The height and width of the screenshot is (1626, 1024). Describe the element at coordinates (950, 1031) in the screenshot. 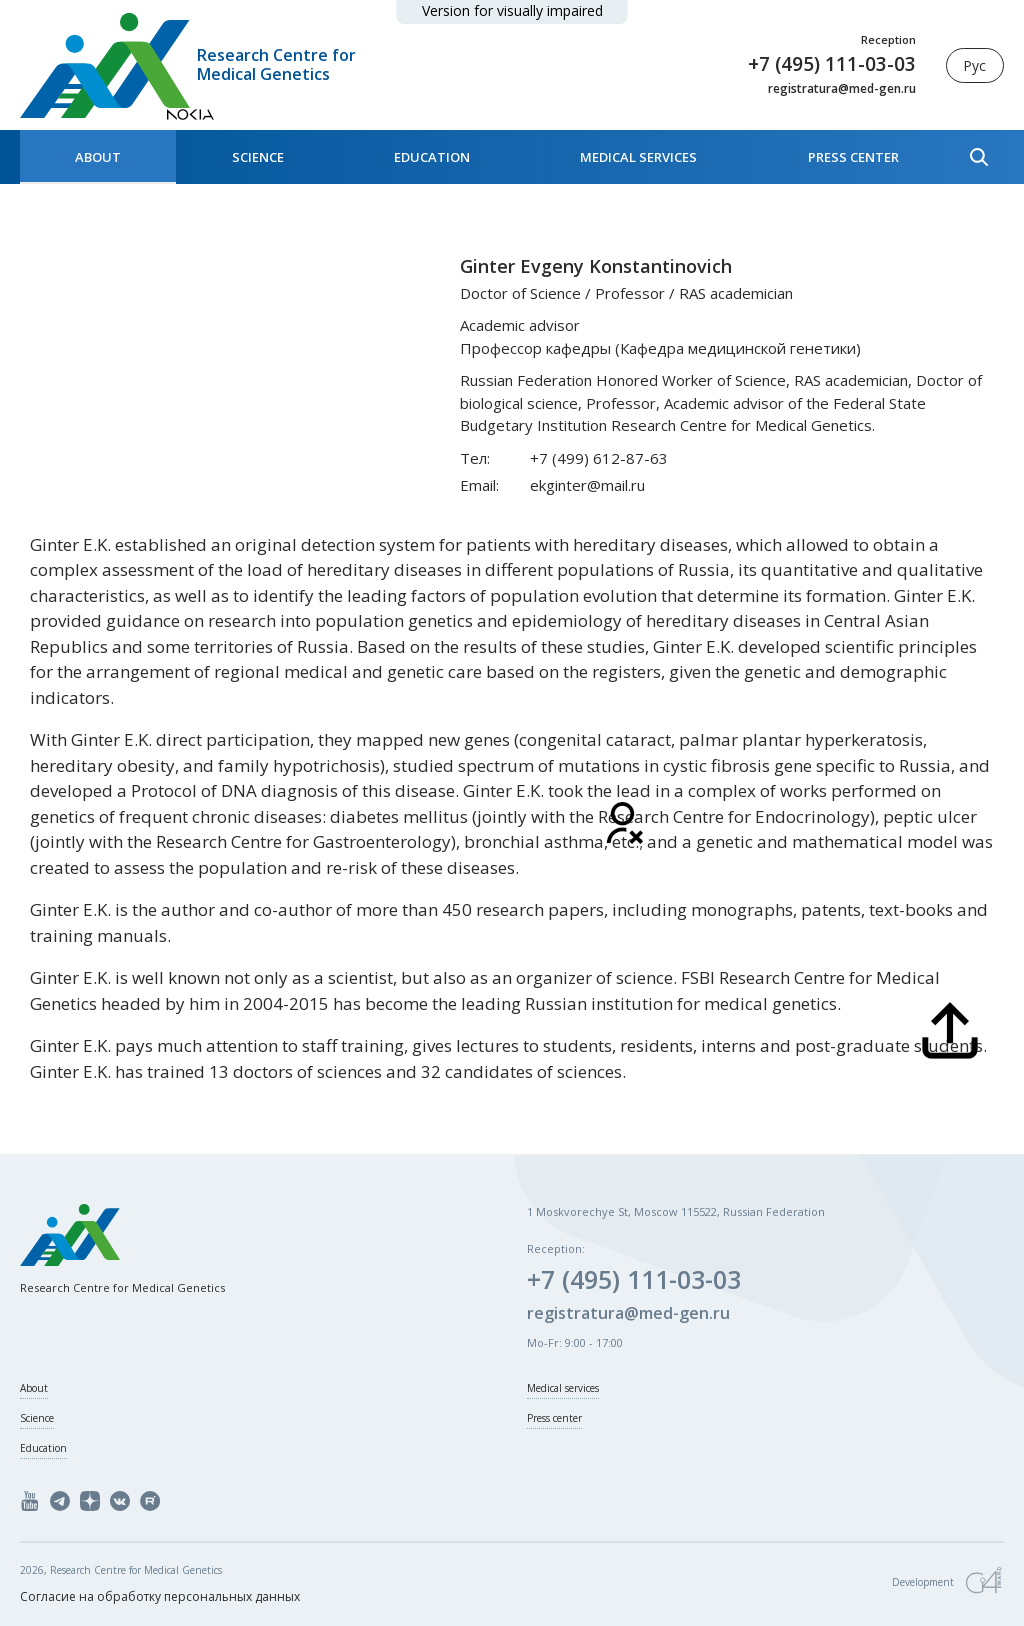

I see `share content with others` at that location.